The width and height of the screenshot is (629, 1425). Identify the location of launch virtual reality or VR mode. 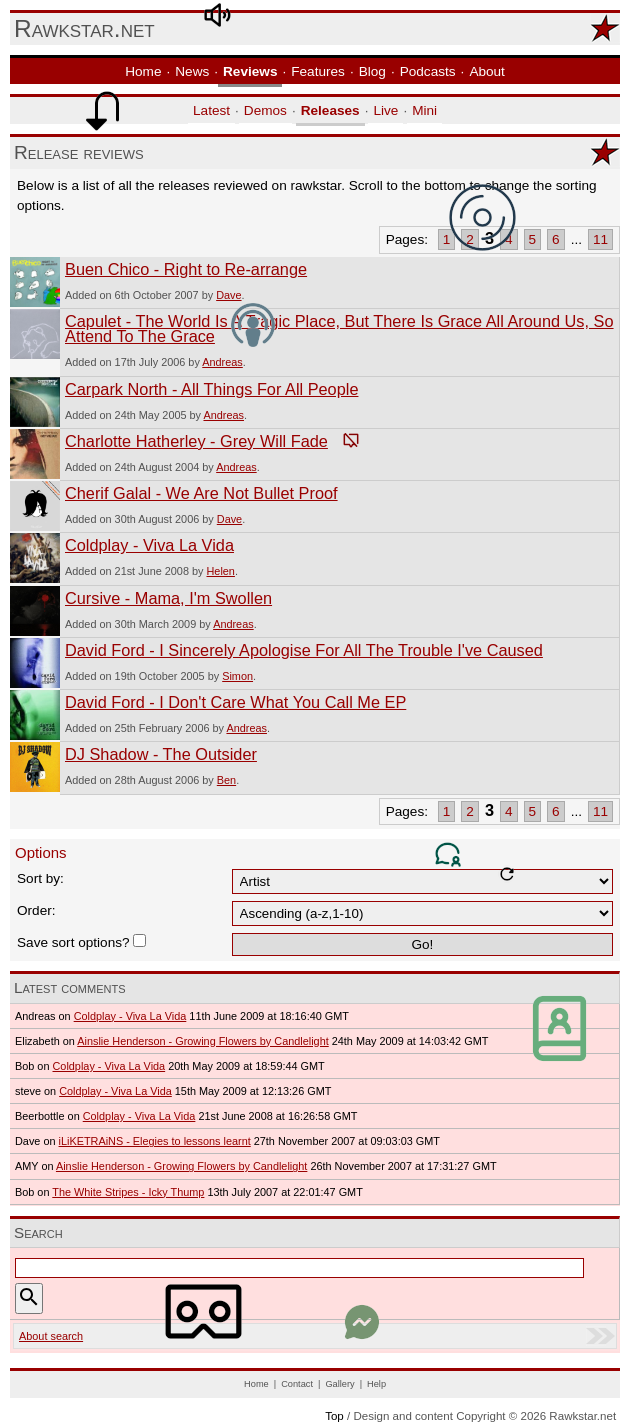
(203, 1311).